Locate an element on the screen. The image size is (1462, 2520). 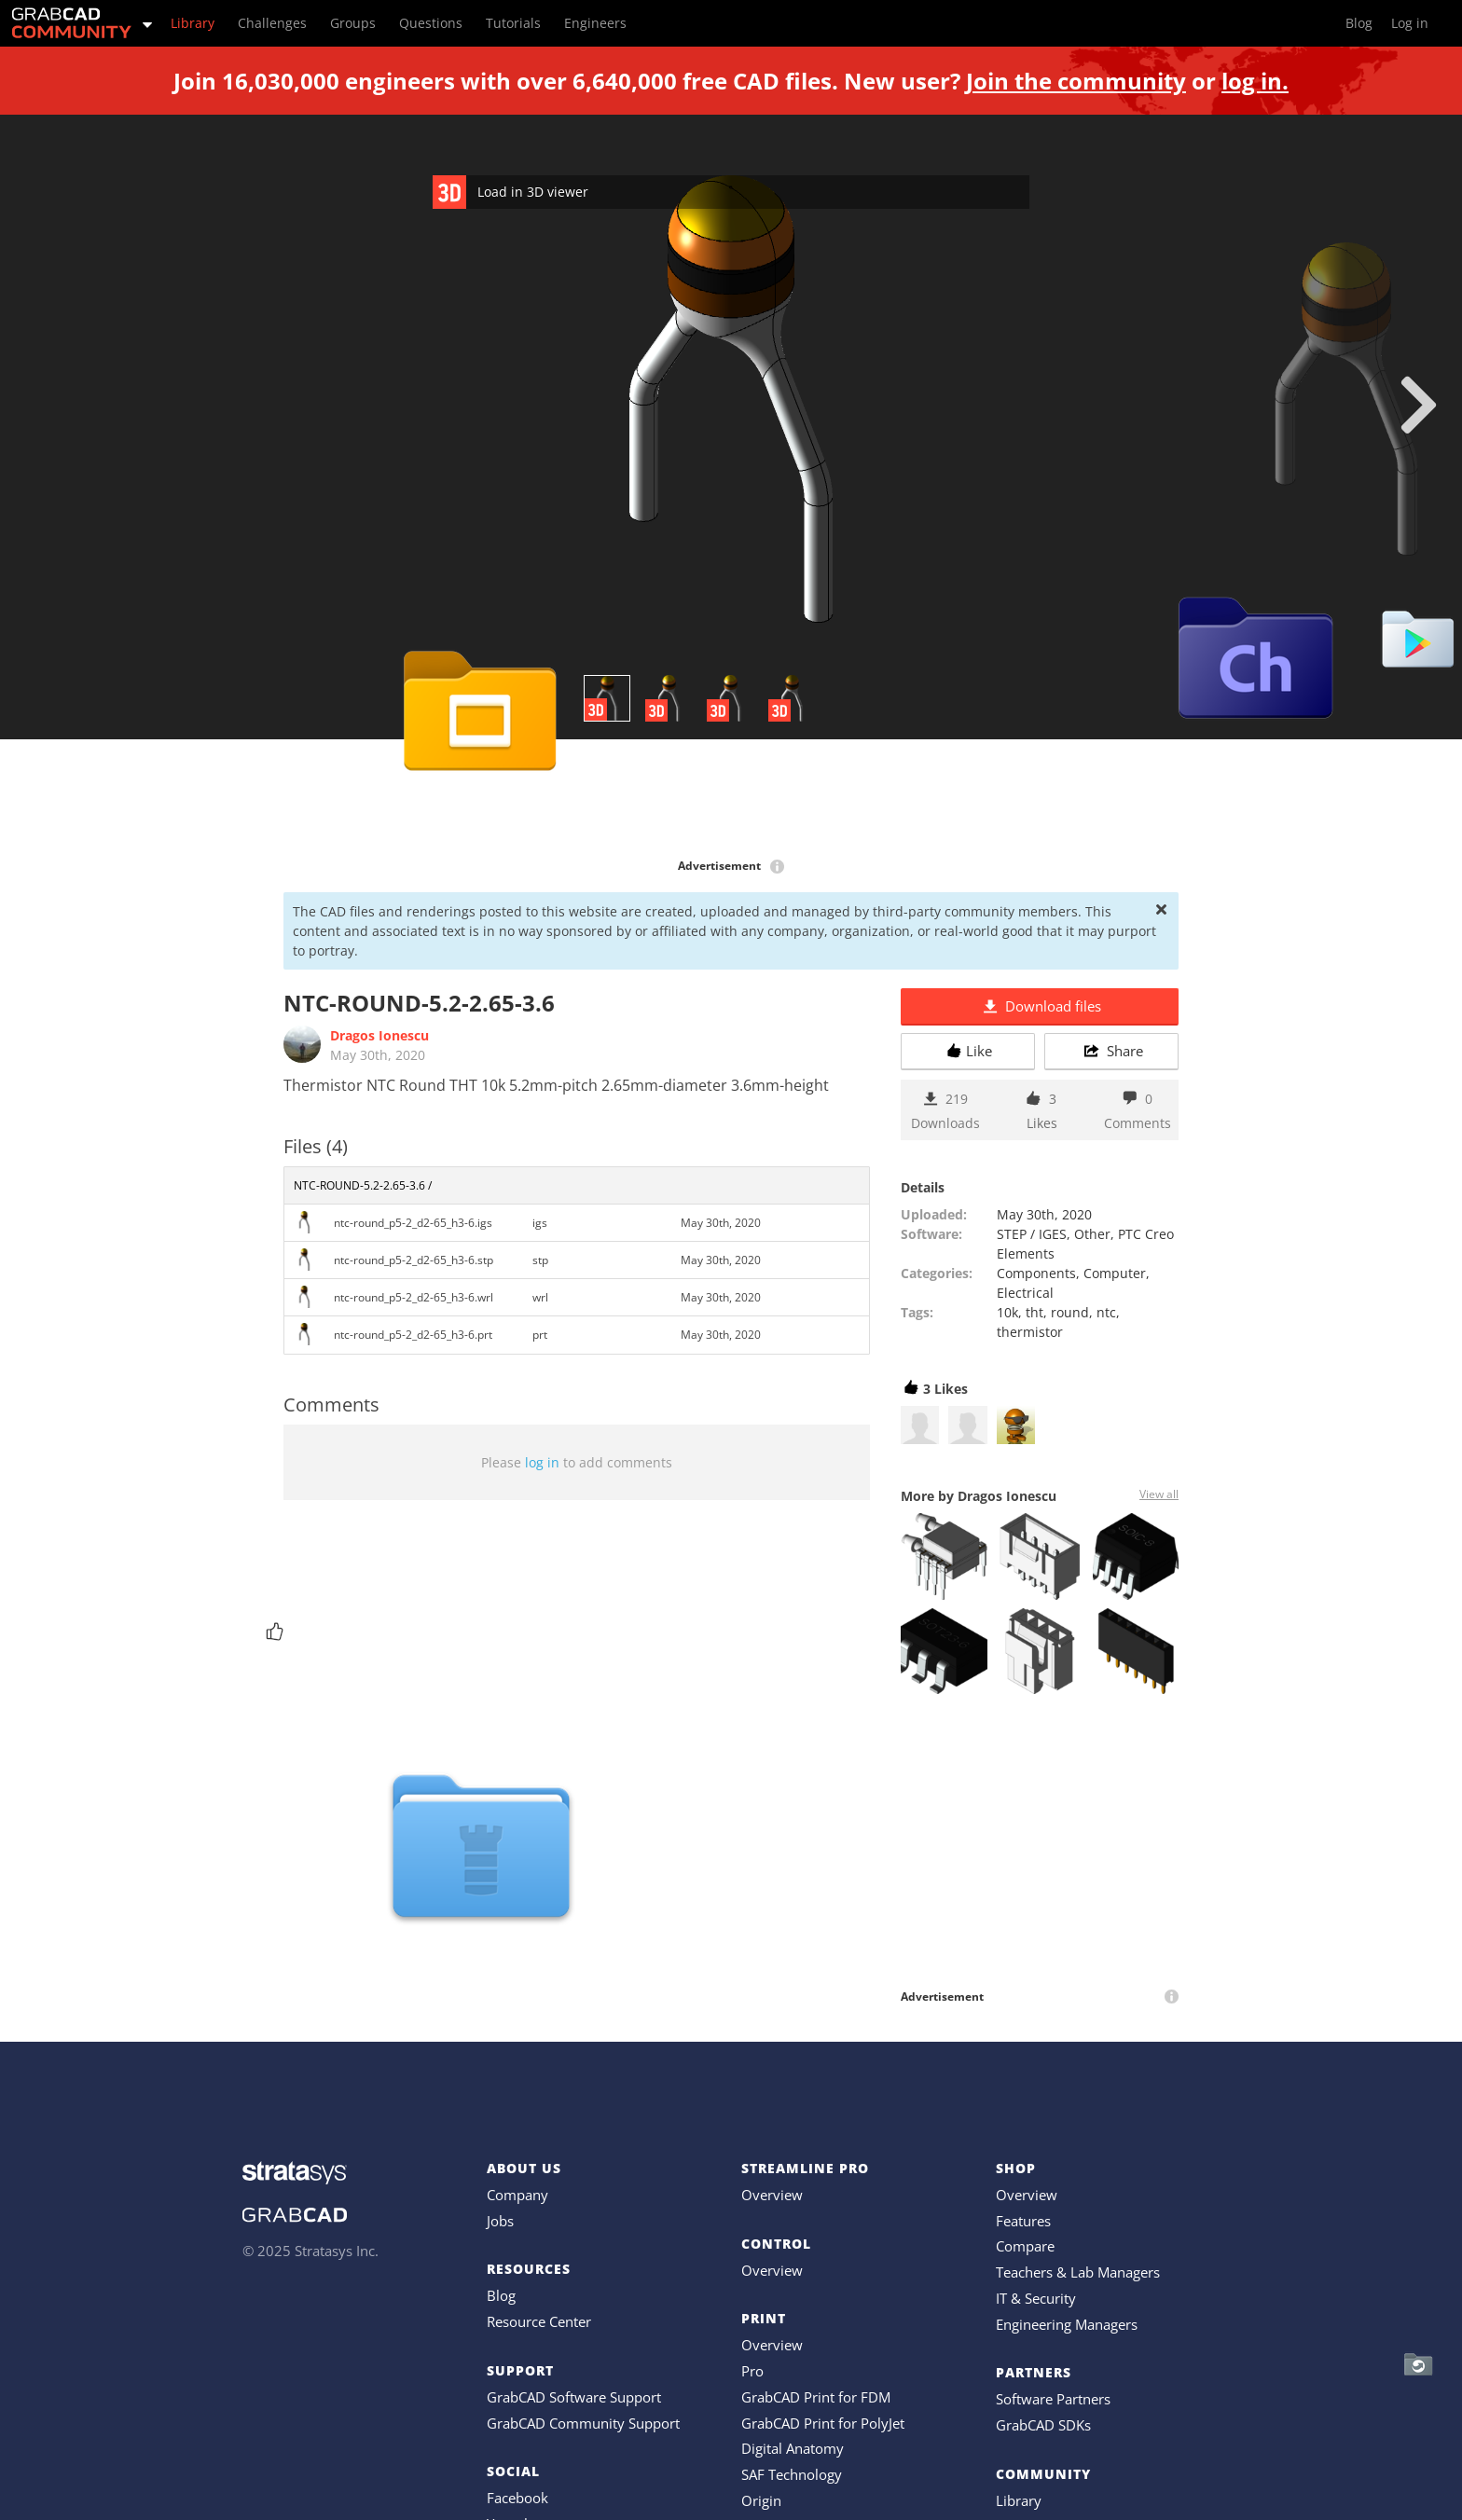
access body and hand gesture emojis is located at coordinates (274, 1632).